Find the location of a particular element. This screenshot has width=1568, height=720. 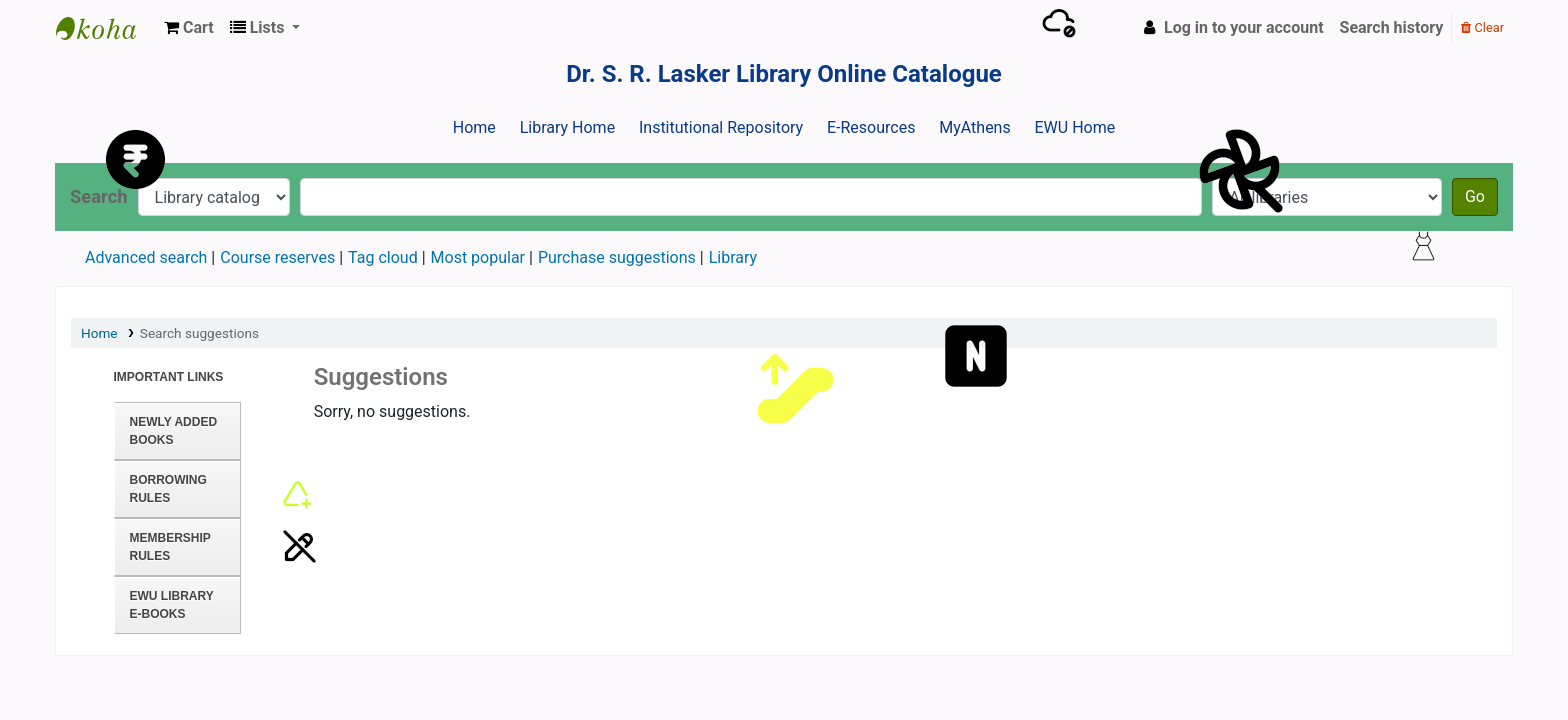

indicates Indian rupee currency or payment is located at coordinates (135, 159).